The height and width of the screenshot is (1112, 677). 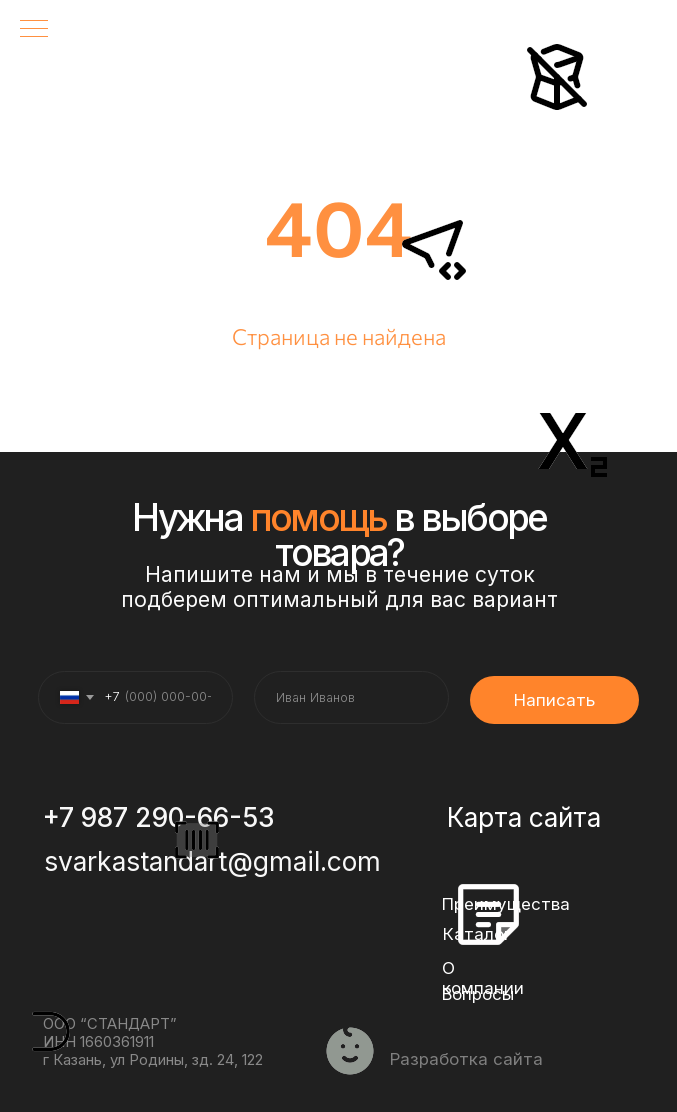 What do you see at coordinates (48, 1031) in the screenshot?
I see `indicates a proper superset relationship in mathematical notation` at bounding box center [48, 1031].